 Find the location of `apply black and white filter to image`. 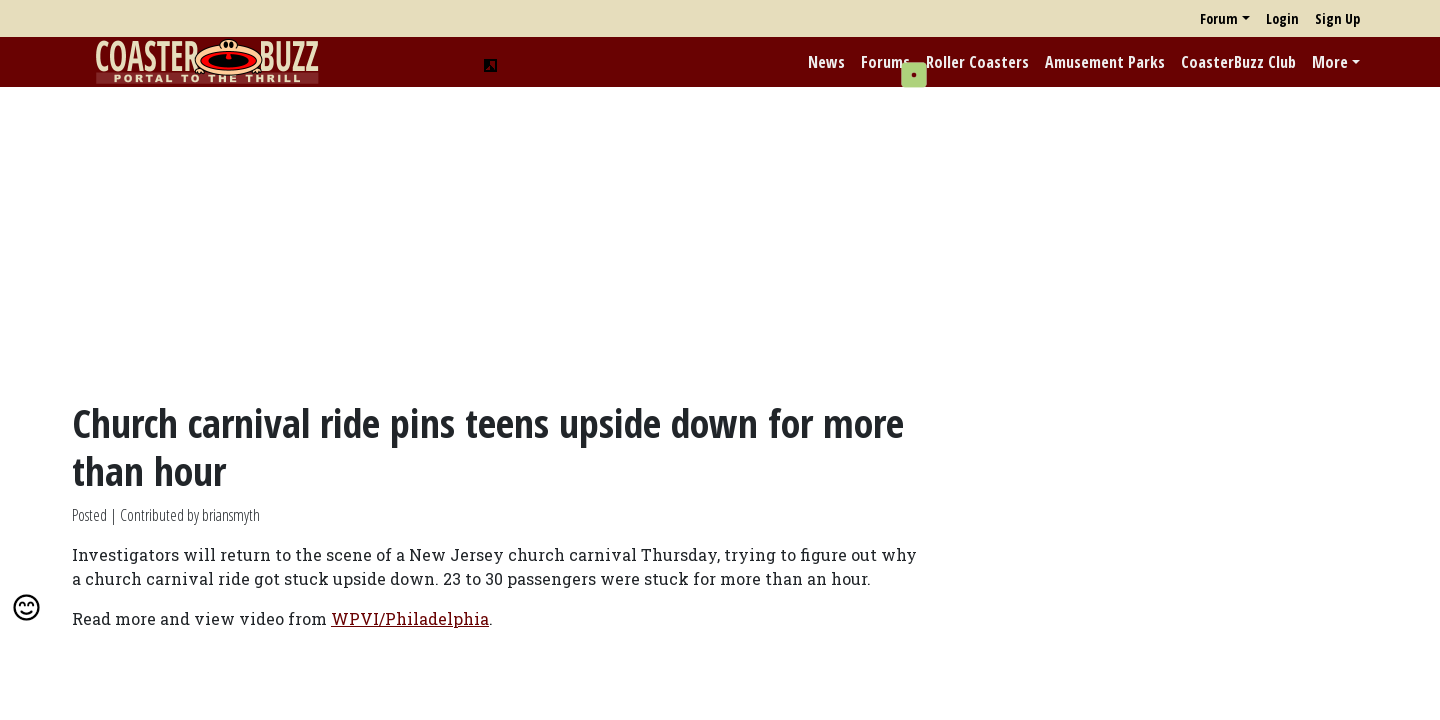

apply black and white filter to image is located at coordinates (490, 65).